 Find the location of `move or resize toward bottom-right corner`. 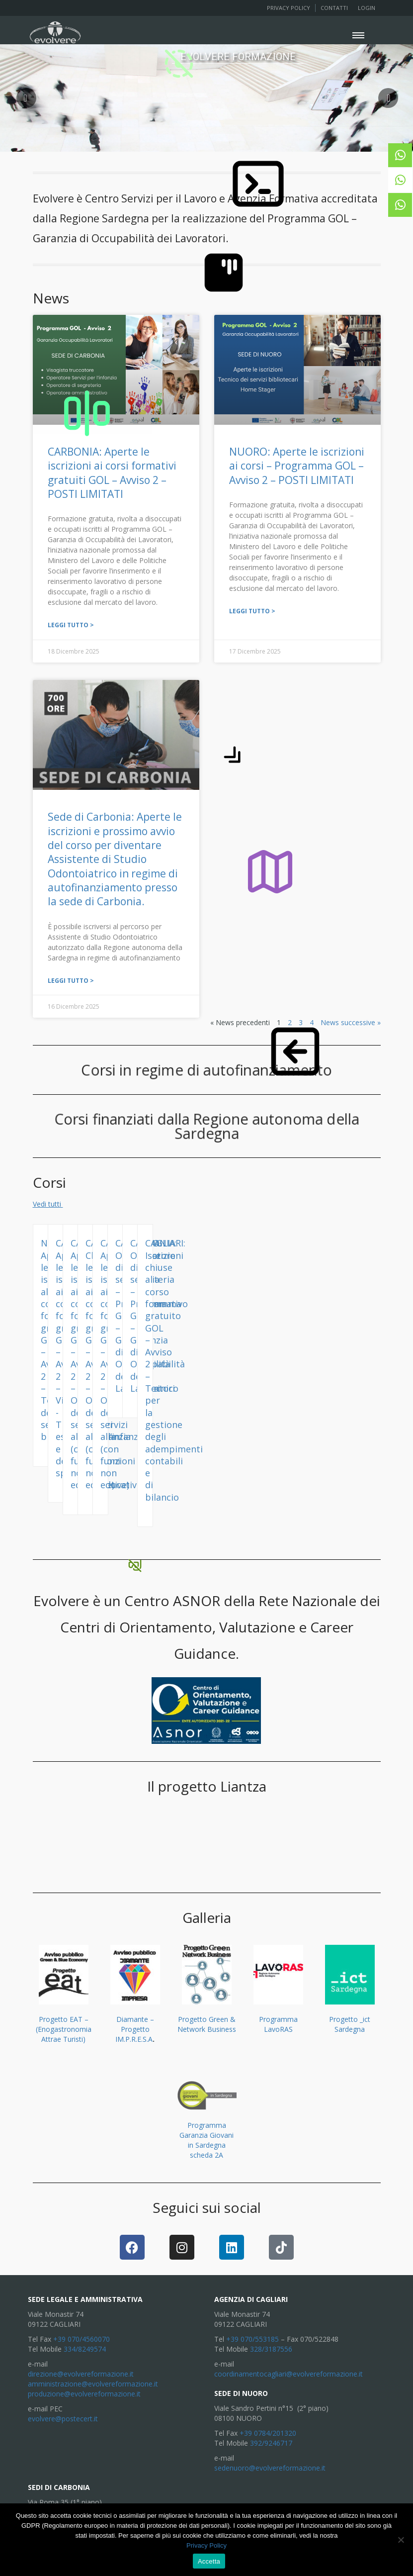

move or resize toward bottom-right corner is located at coordinates (233, 756).